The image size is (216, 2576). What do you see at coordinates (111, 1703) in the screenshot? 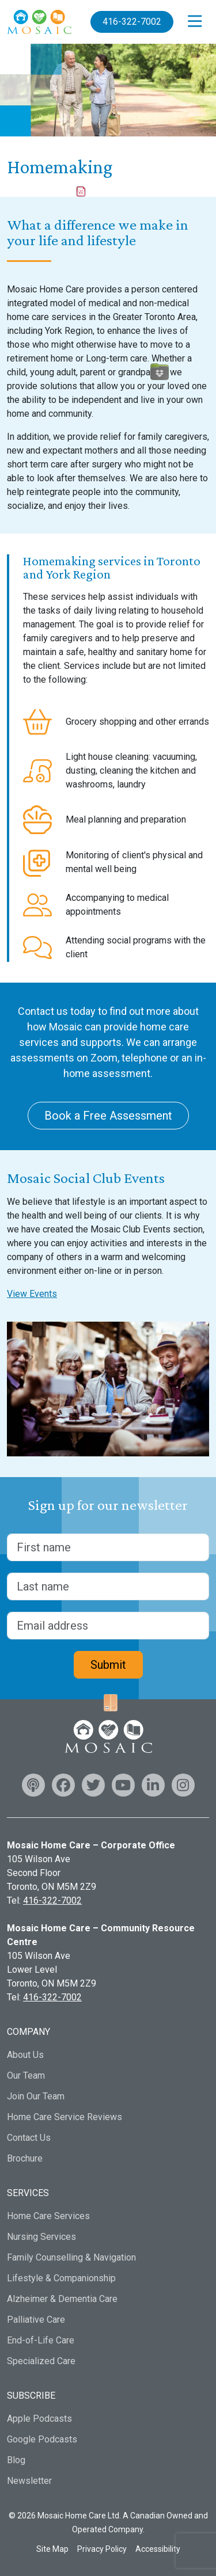
I see `a software package or archive file` at bounding box center [111, 1703].